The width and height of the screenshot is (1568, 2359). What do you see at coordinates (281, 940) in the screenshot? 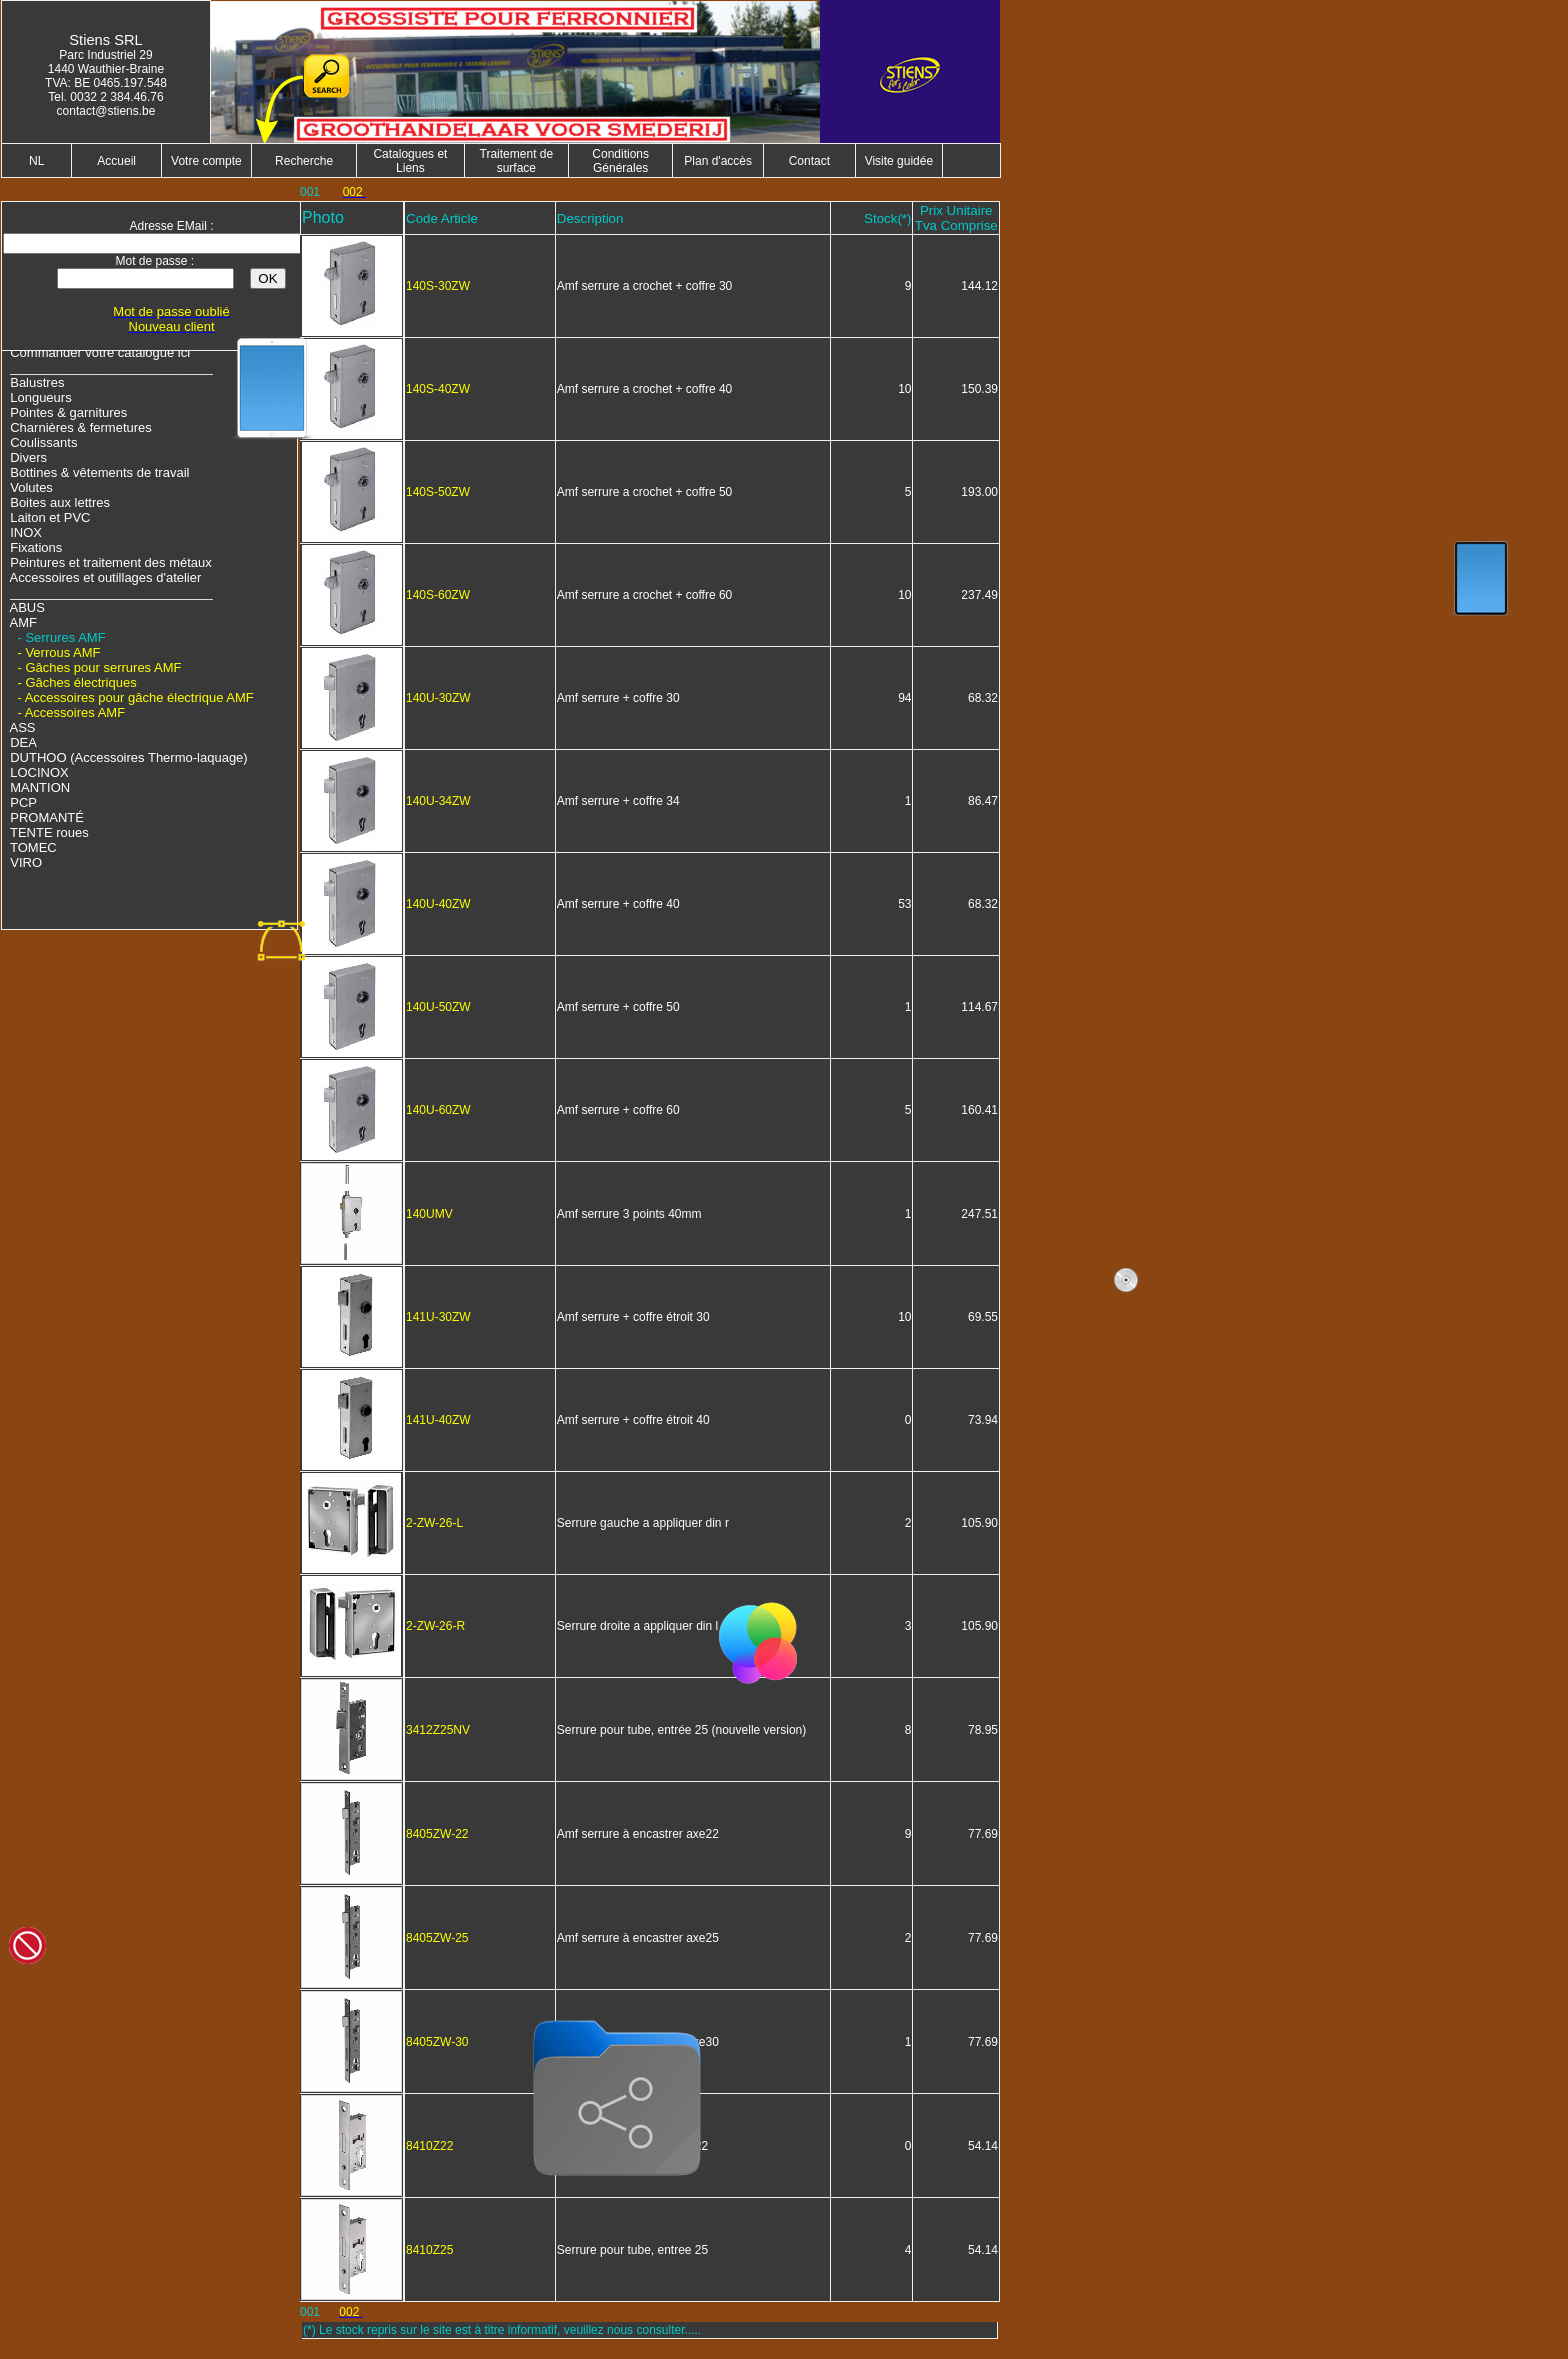
I see `access shape library in iMovie` at bounding box center [281, 940].